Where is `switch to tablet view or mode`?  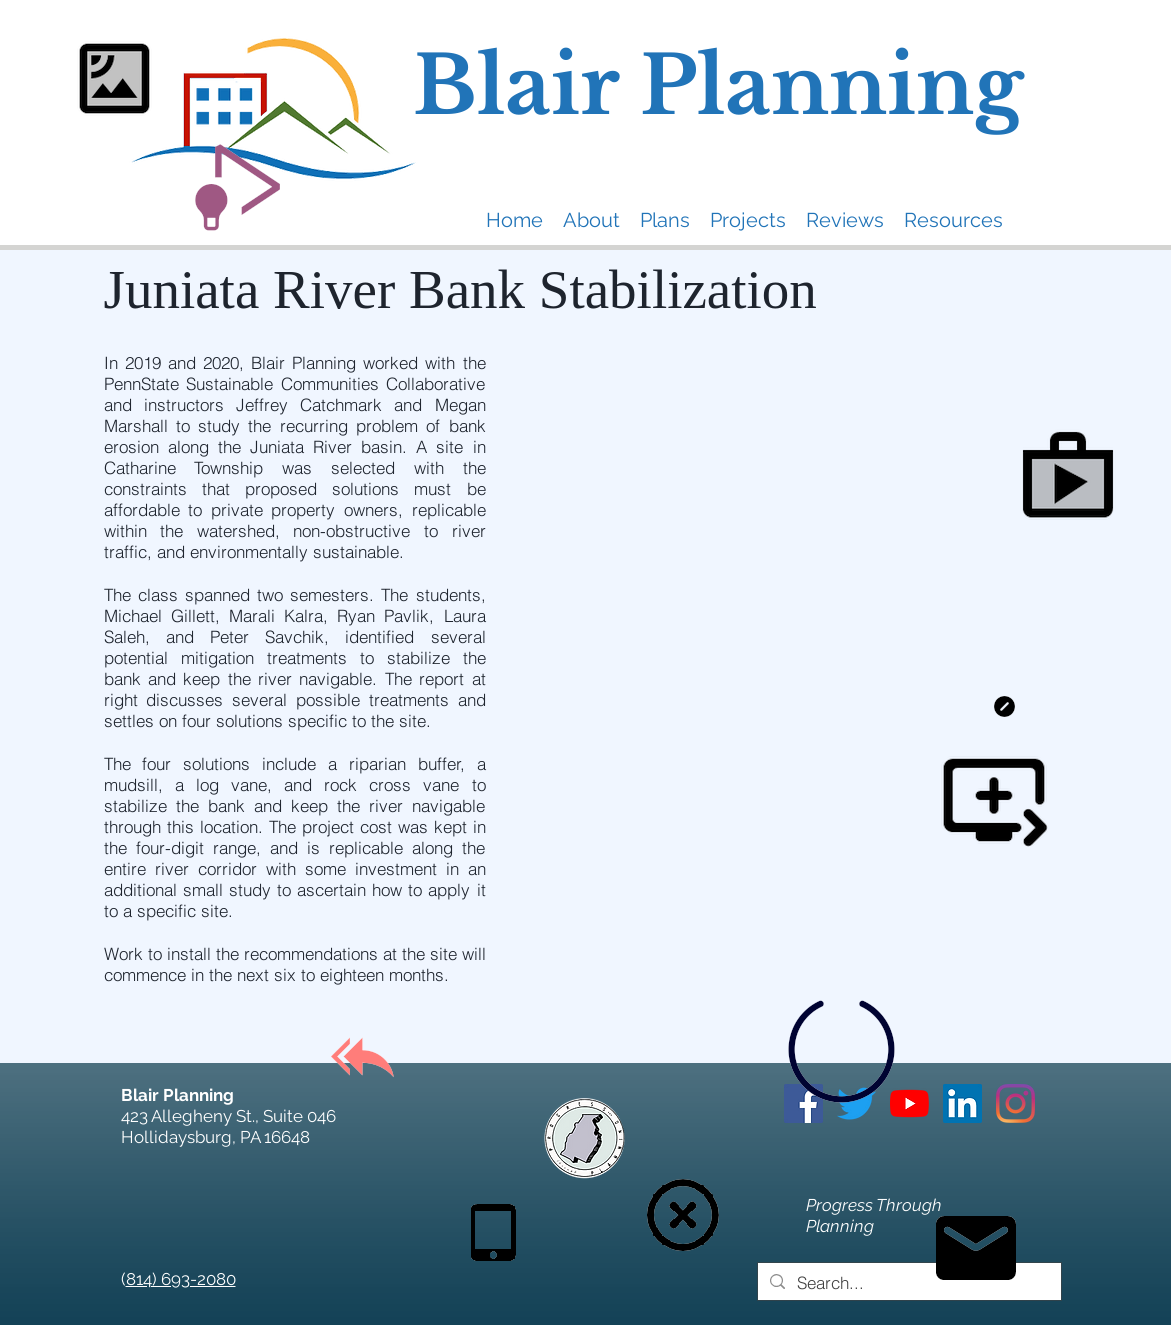
switch to tablet view or mode is located at coordinates (494, 1232).